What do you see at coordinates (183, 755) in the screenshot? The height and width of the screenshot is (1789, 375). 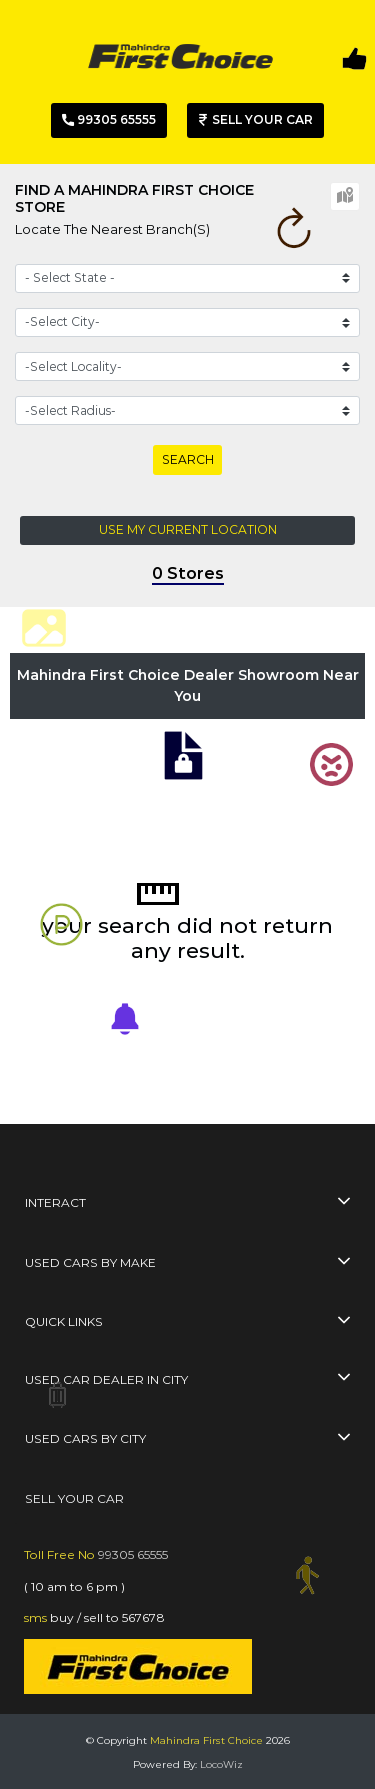 I see `view a protected or encrypted document` at bounding box center [183, 755].